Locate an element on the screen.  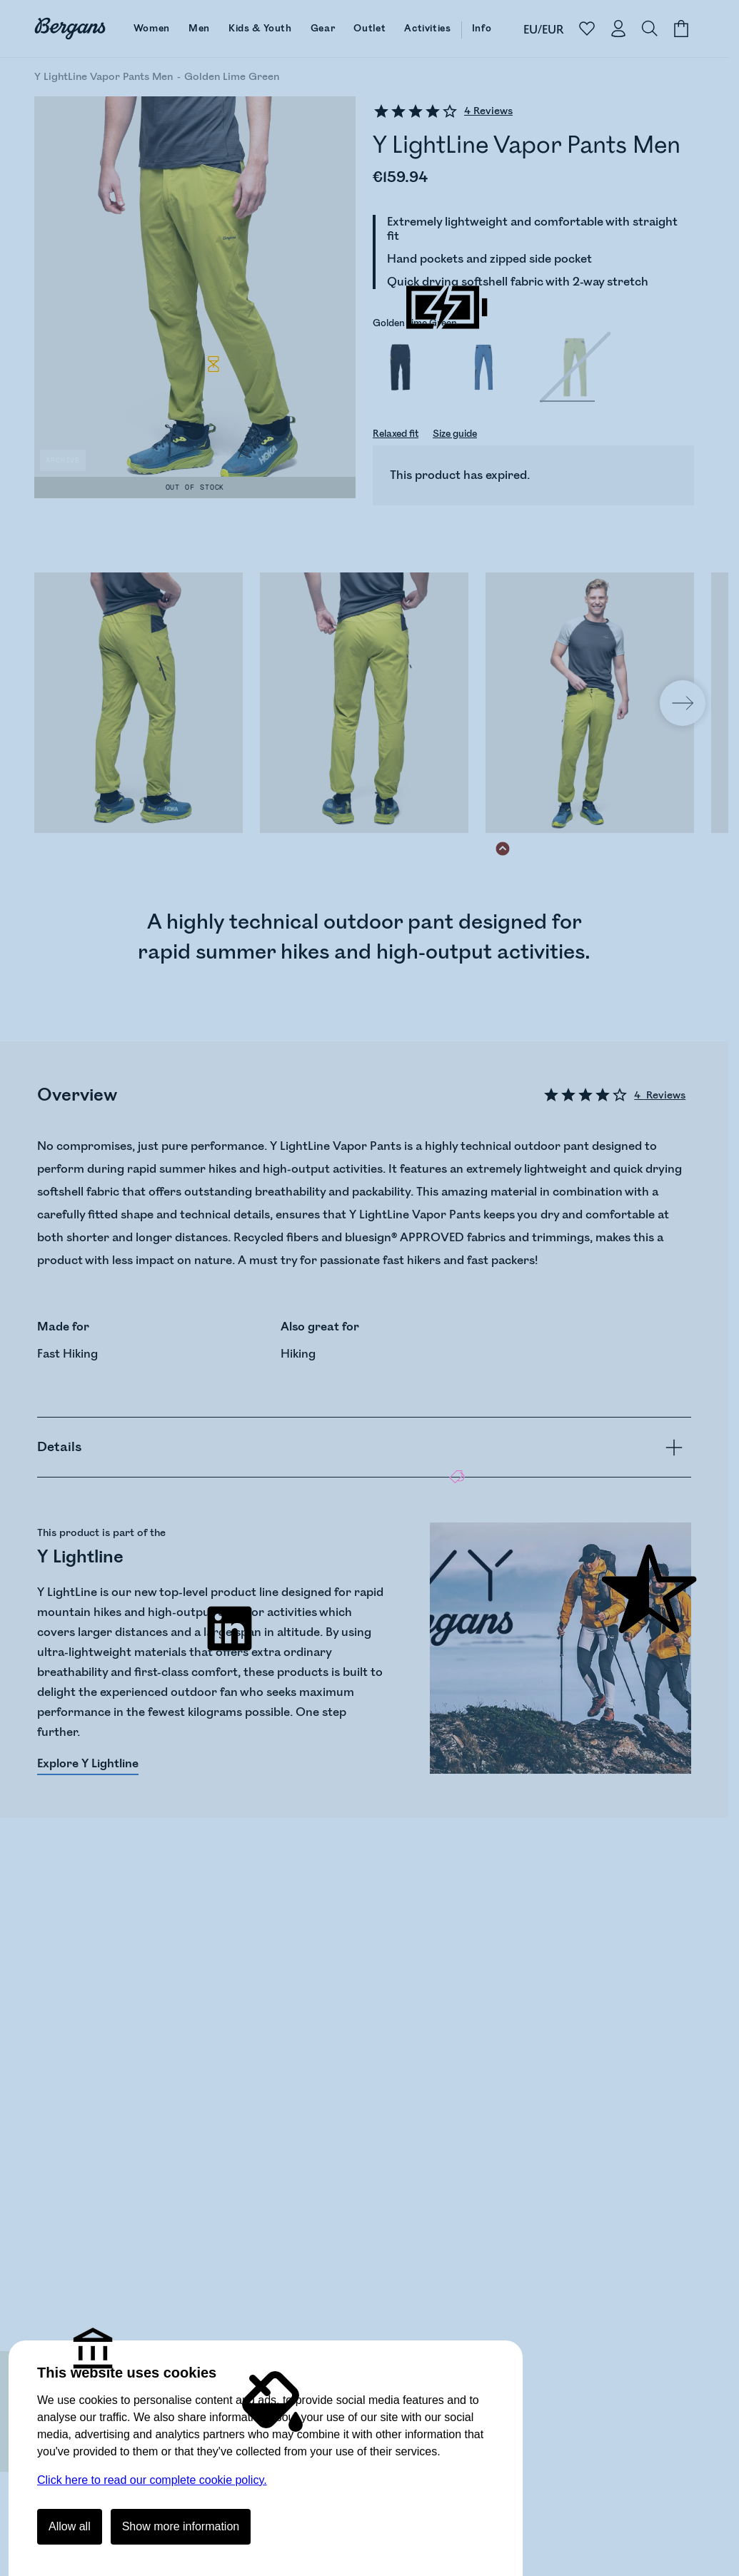
connect with LinkedIn is located at coordinates (229, 1628).